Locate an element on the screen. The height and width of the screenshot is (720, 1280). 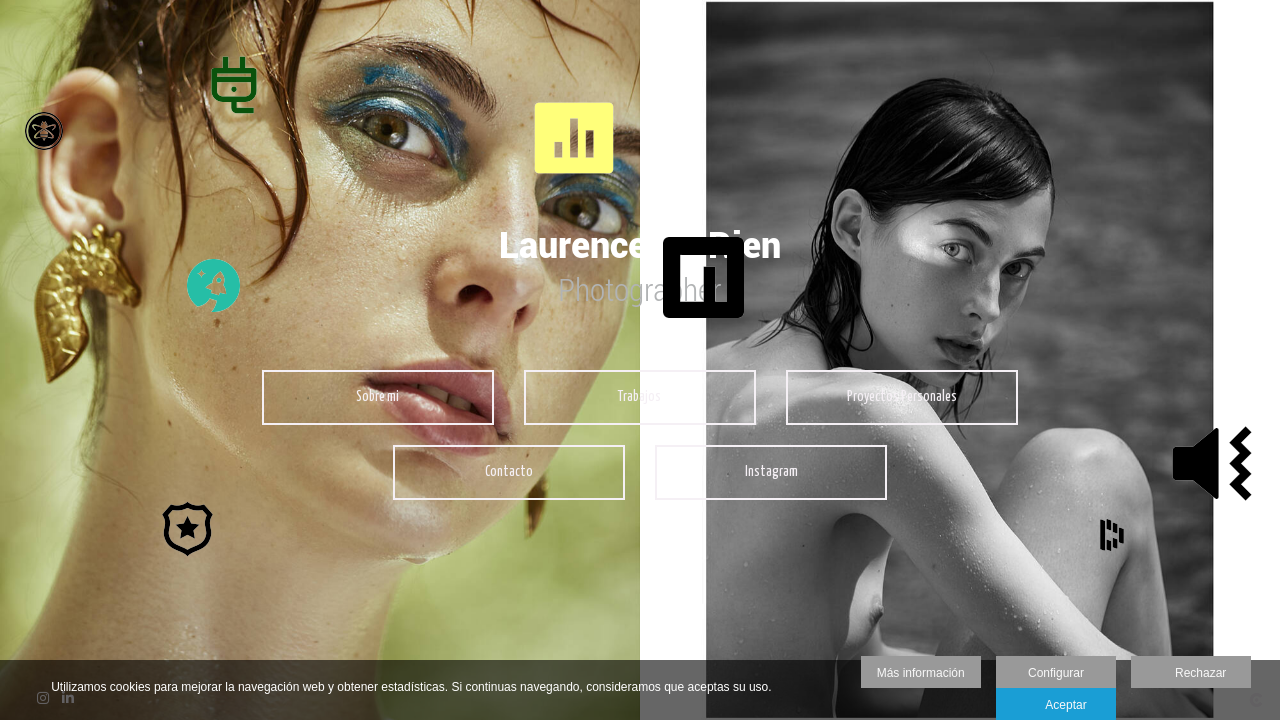
open dashlane password manager is located at coordinates (1112, 535).